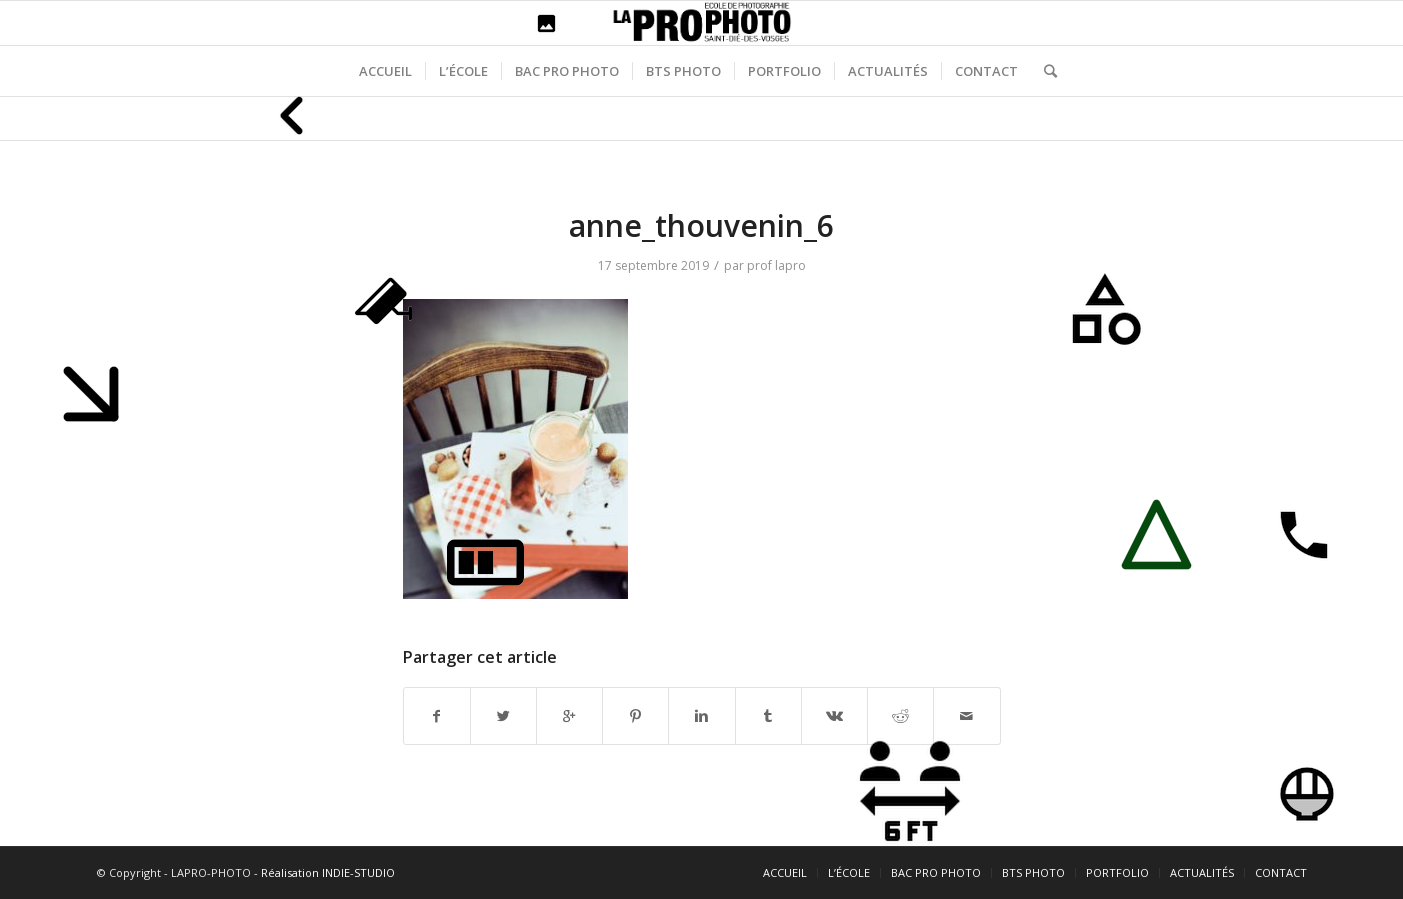 Image resolution: width=1403 pixels, height=899 pixels. Describe the element at coordinates (546, 23) in the screenshot. I see `insert or add an image` at that location.